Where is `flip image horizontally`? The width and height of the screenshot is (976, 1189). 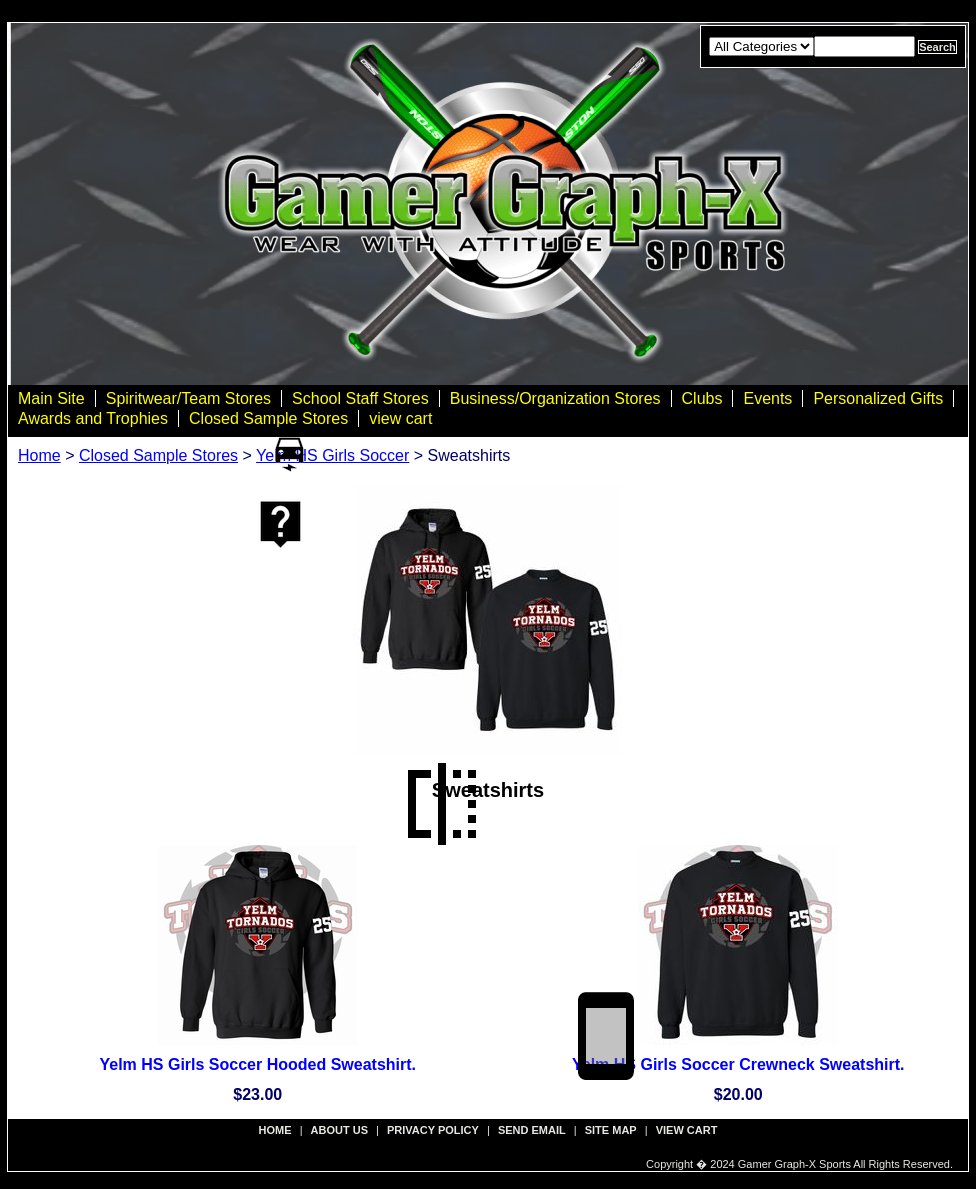
flip image horizontally is located at coordinates (442, 804).